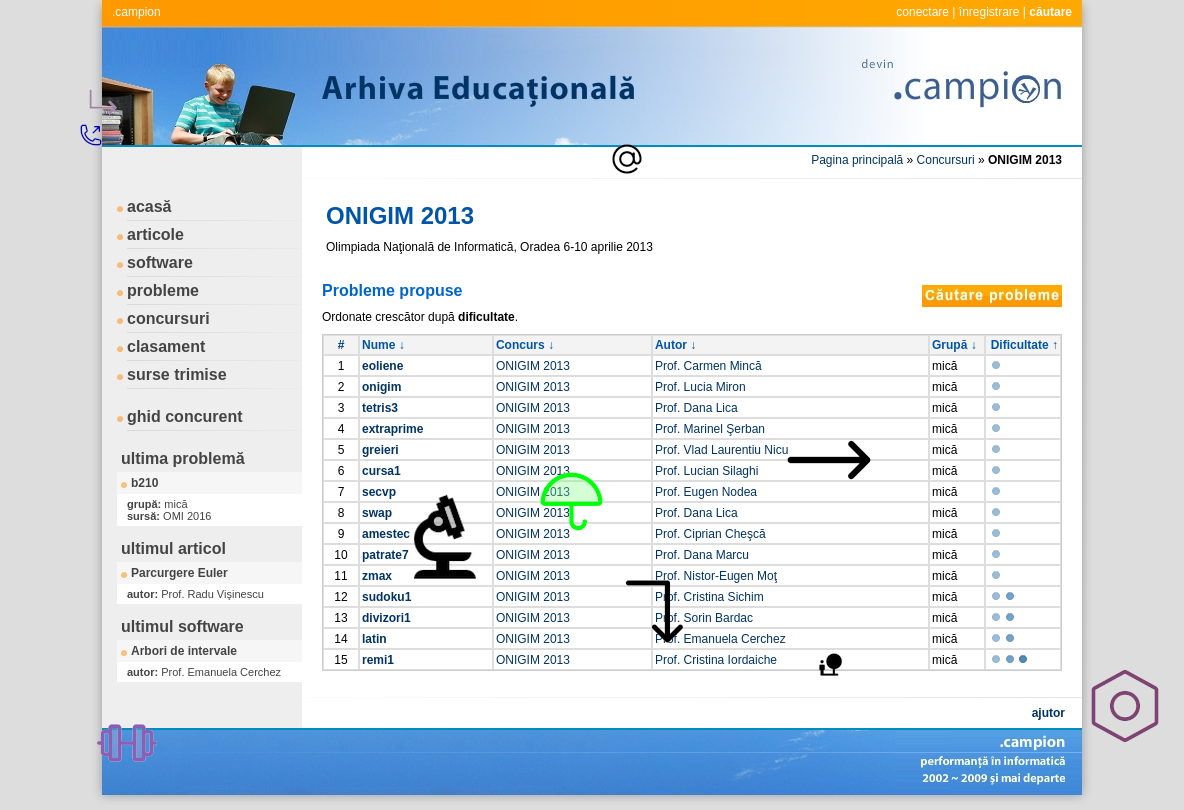 This screenshot has height=810, width=1184. I want to click on access workout or fitness features, so click(127, 743).